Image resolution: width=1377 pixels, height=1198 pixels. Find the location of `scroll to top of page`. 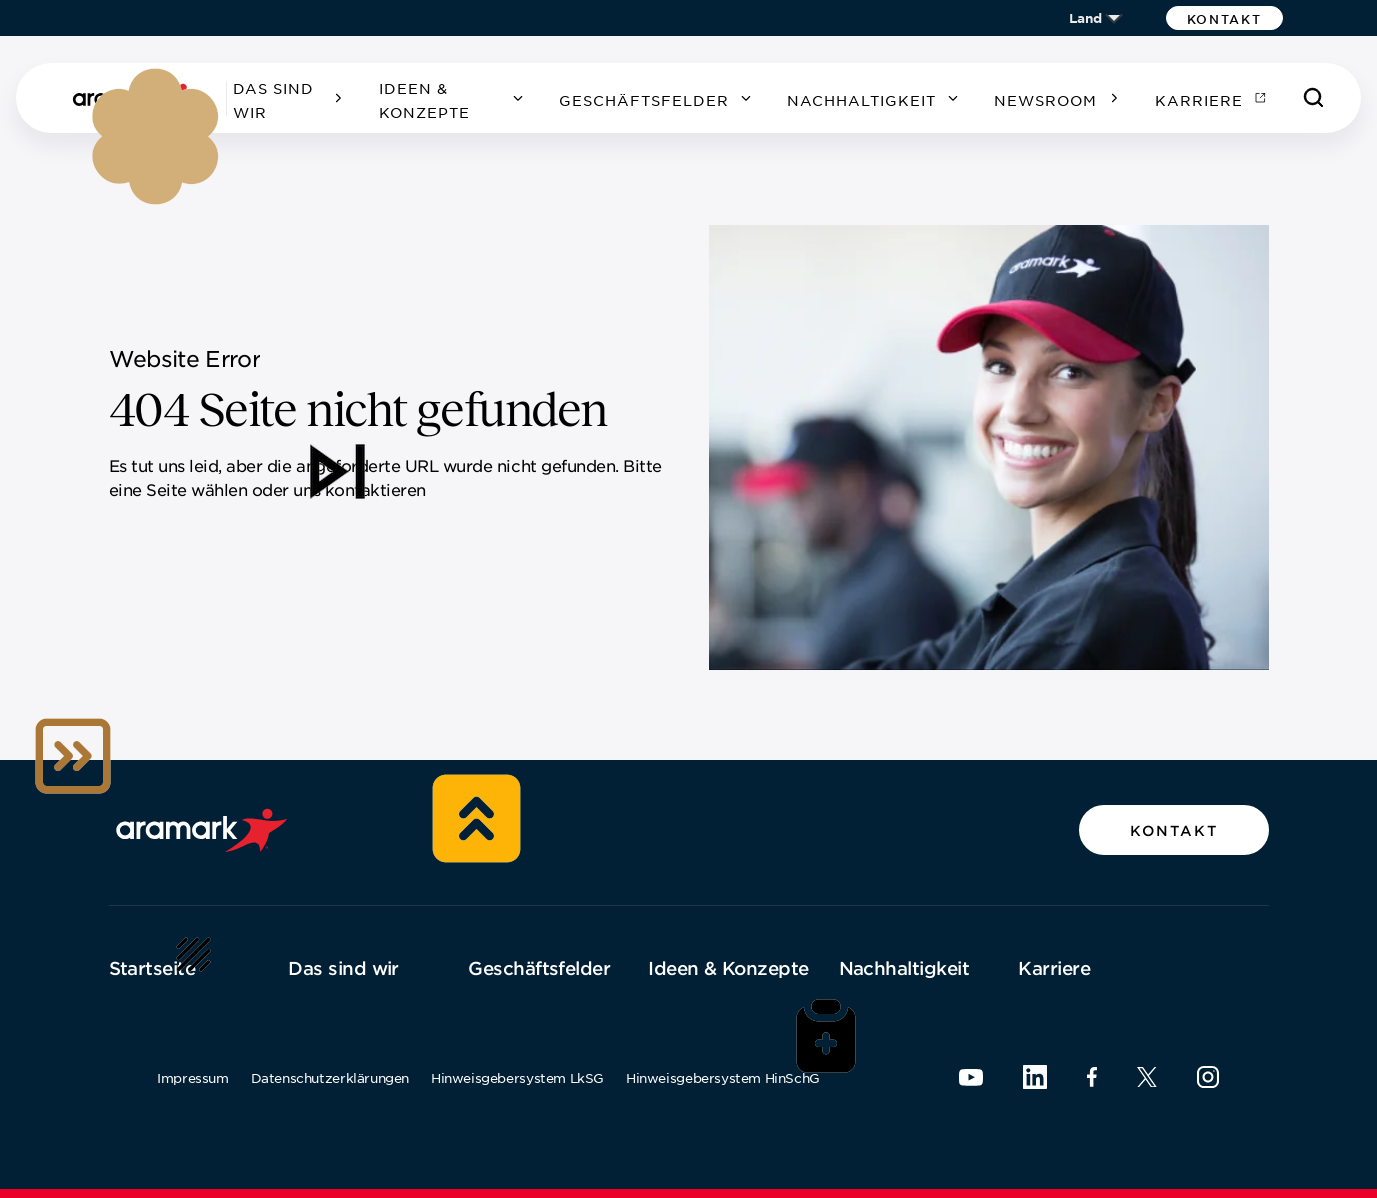

scroll to top of page is located at coordinates (476, 818).